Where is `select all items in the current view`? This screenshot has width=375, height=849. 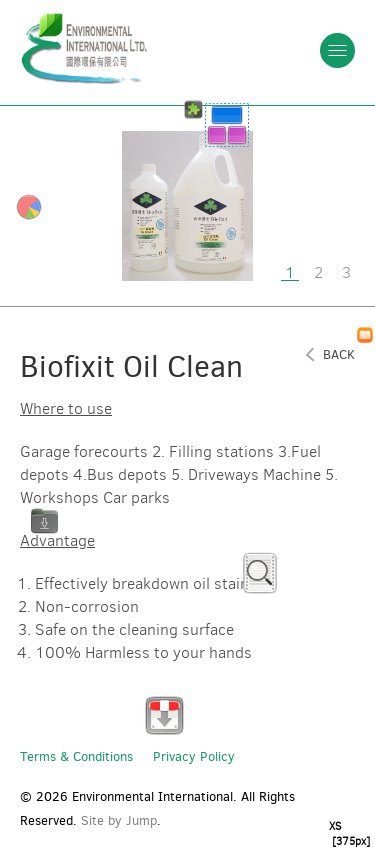 select all items in the current view is located at coordinates (227, 125).